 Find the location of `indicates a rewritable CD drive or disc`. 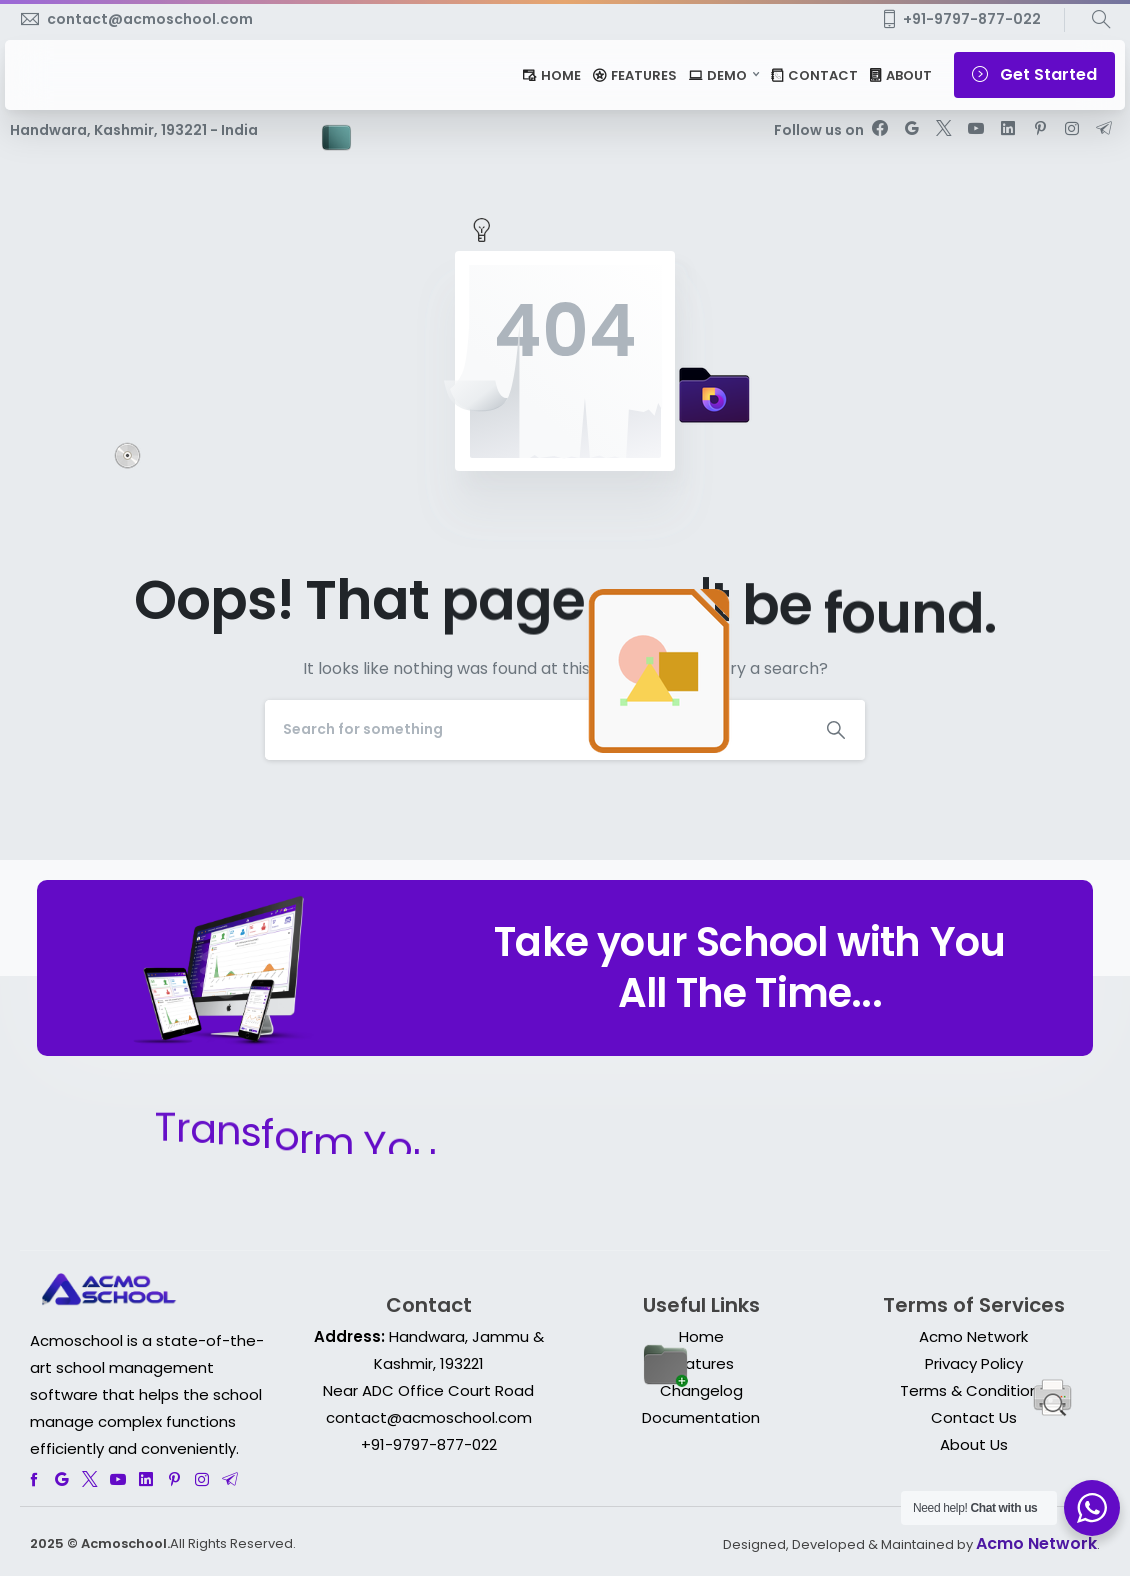

indicates a rewritable CD drive or disc is located at coordinates (127, 455).